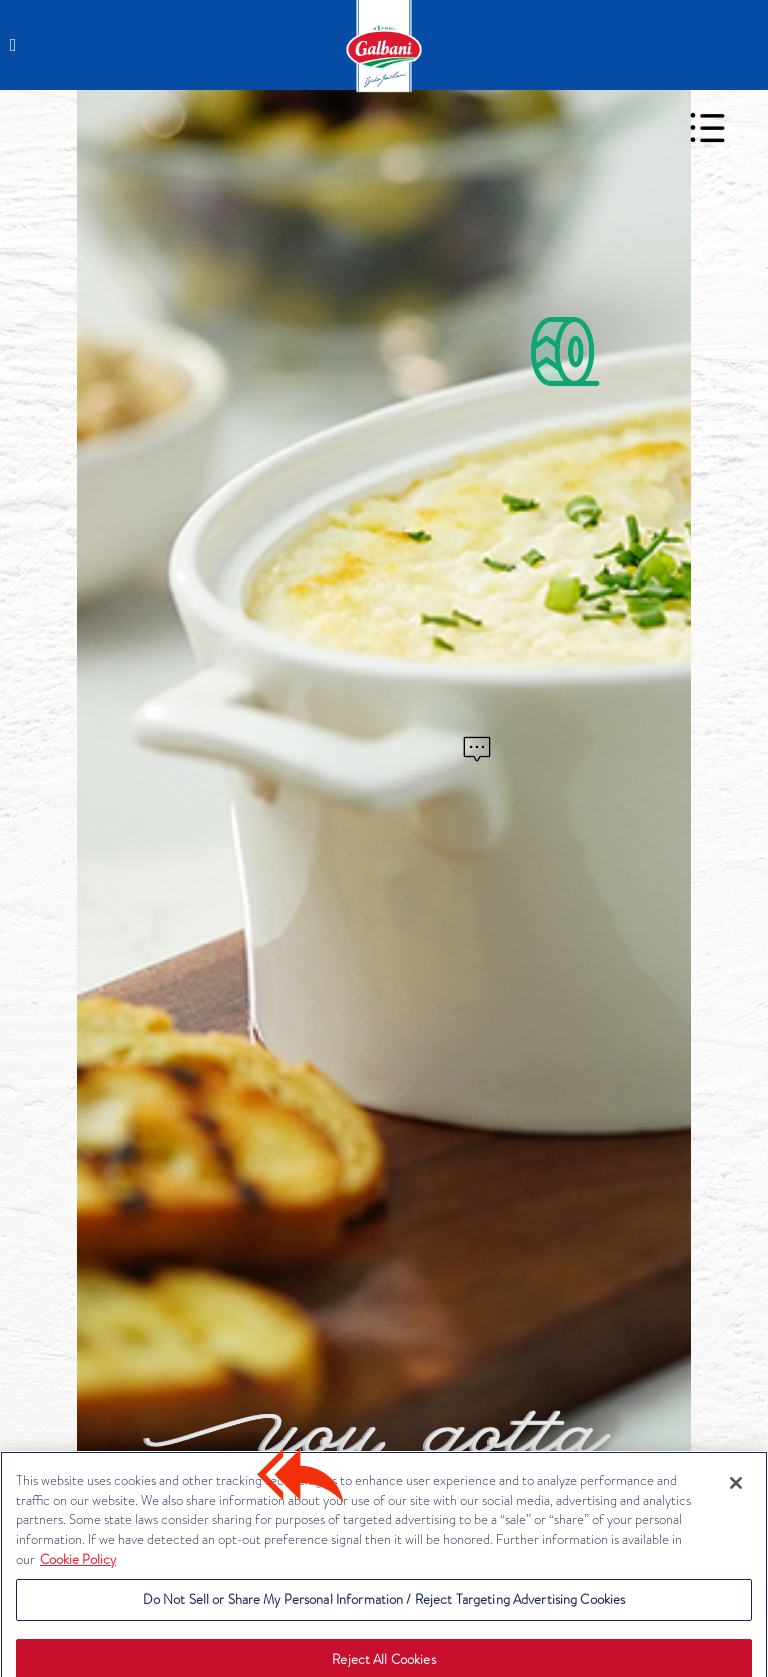 This screenshot has height=1677, width=768. Describe the element at coordinates (477, 748) in the screenshot. I see `open chat or messaging` at that location.